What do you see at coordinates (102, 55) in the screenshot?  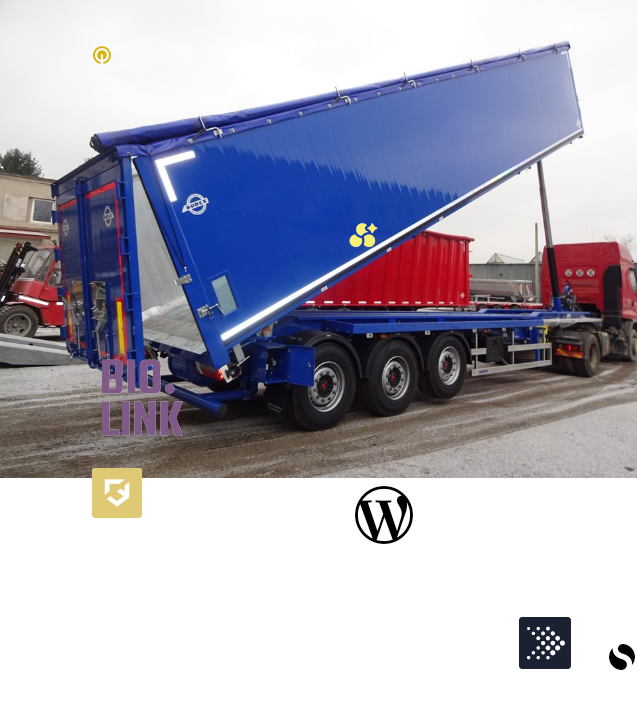 I see `open Qwiklabs learning platform` at bounding box center [102, 55].